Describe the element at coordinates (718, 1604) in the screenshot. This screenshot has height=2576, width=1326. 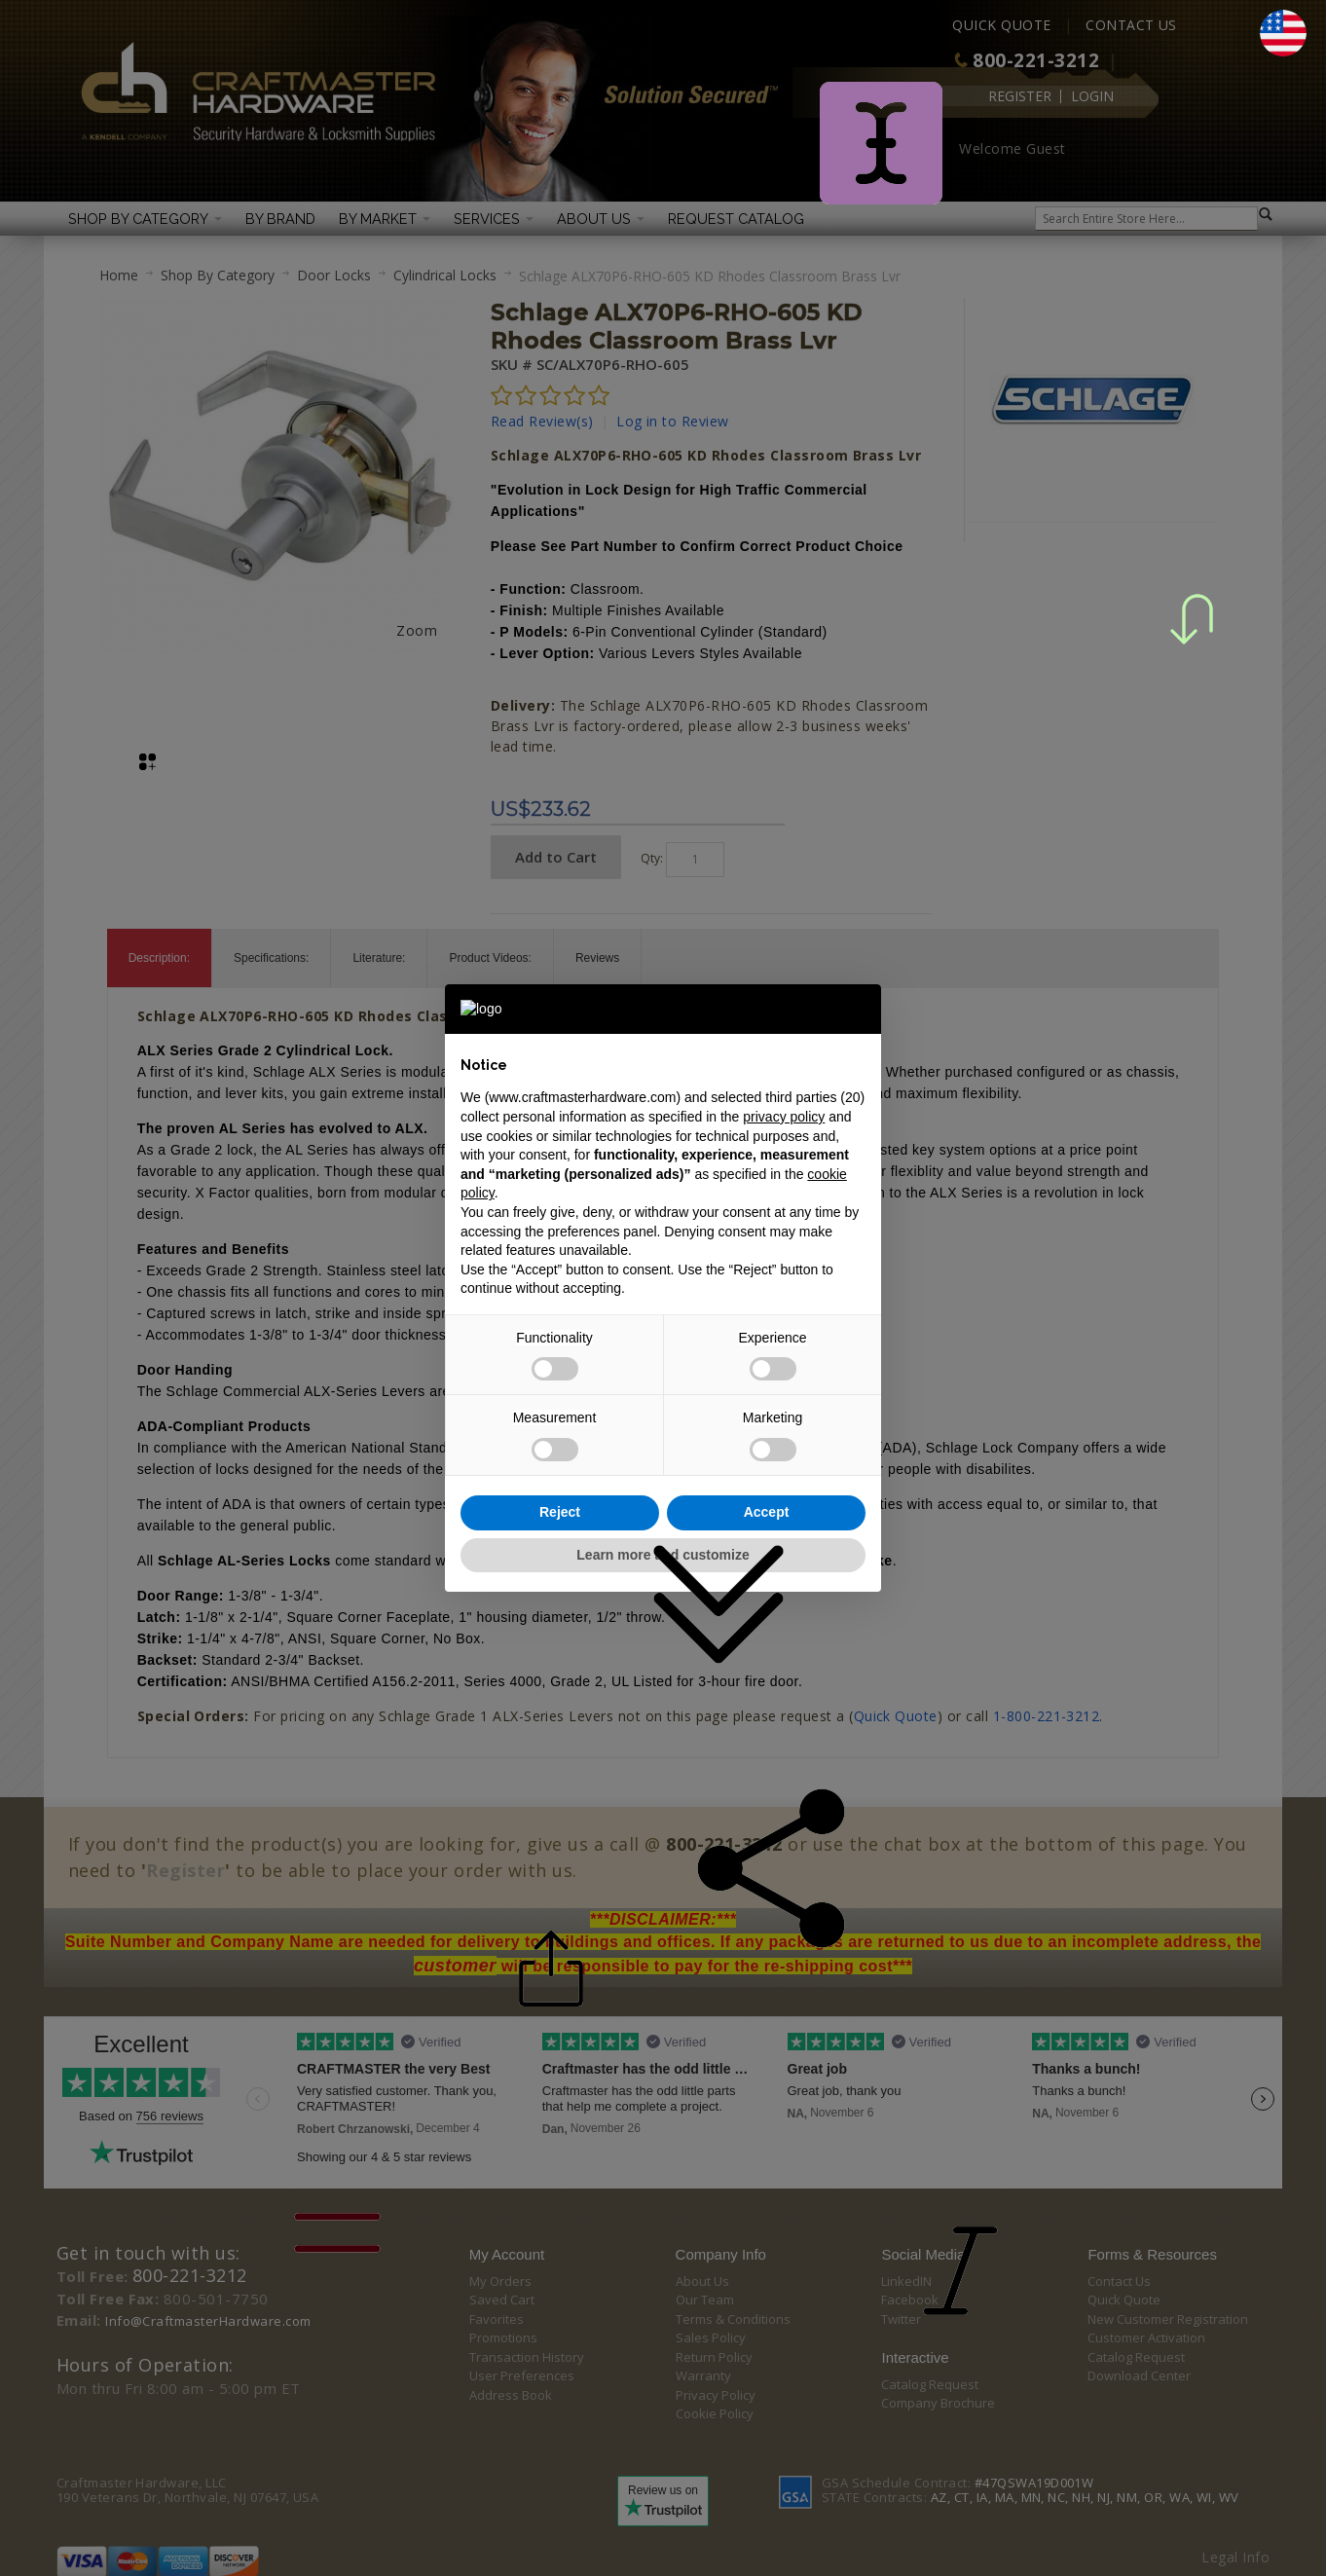
I see `expand to show more content below` at that location.